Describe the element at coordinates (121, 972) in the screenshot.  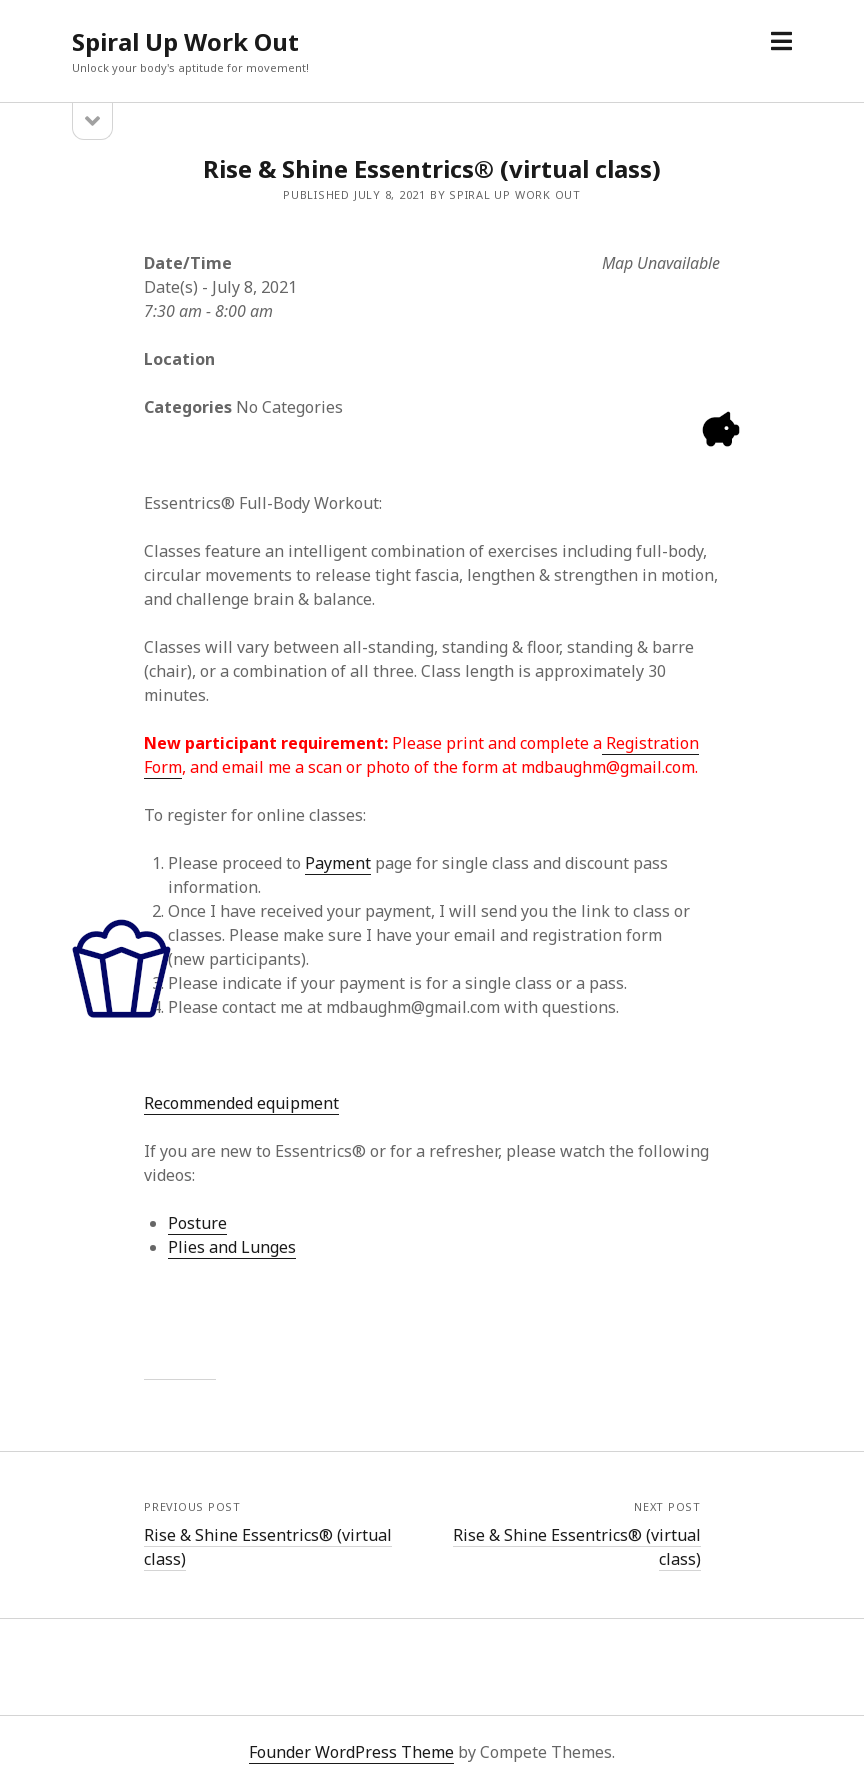
I see `access movies or entertainment section` at that location.